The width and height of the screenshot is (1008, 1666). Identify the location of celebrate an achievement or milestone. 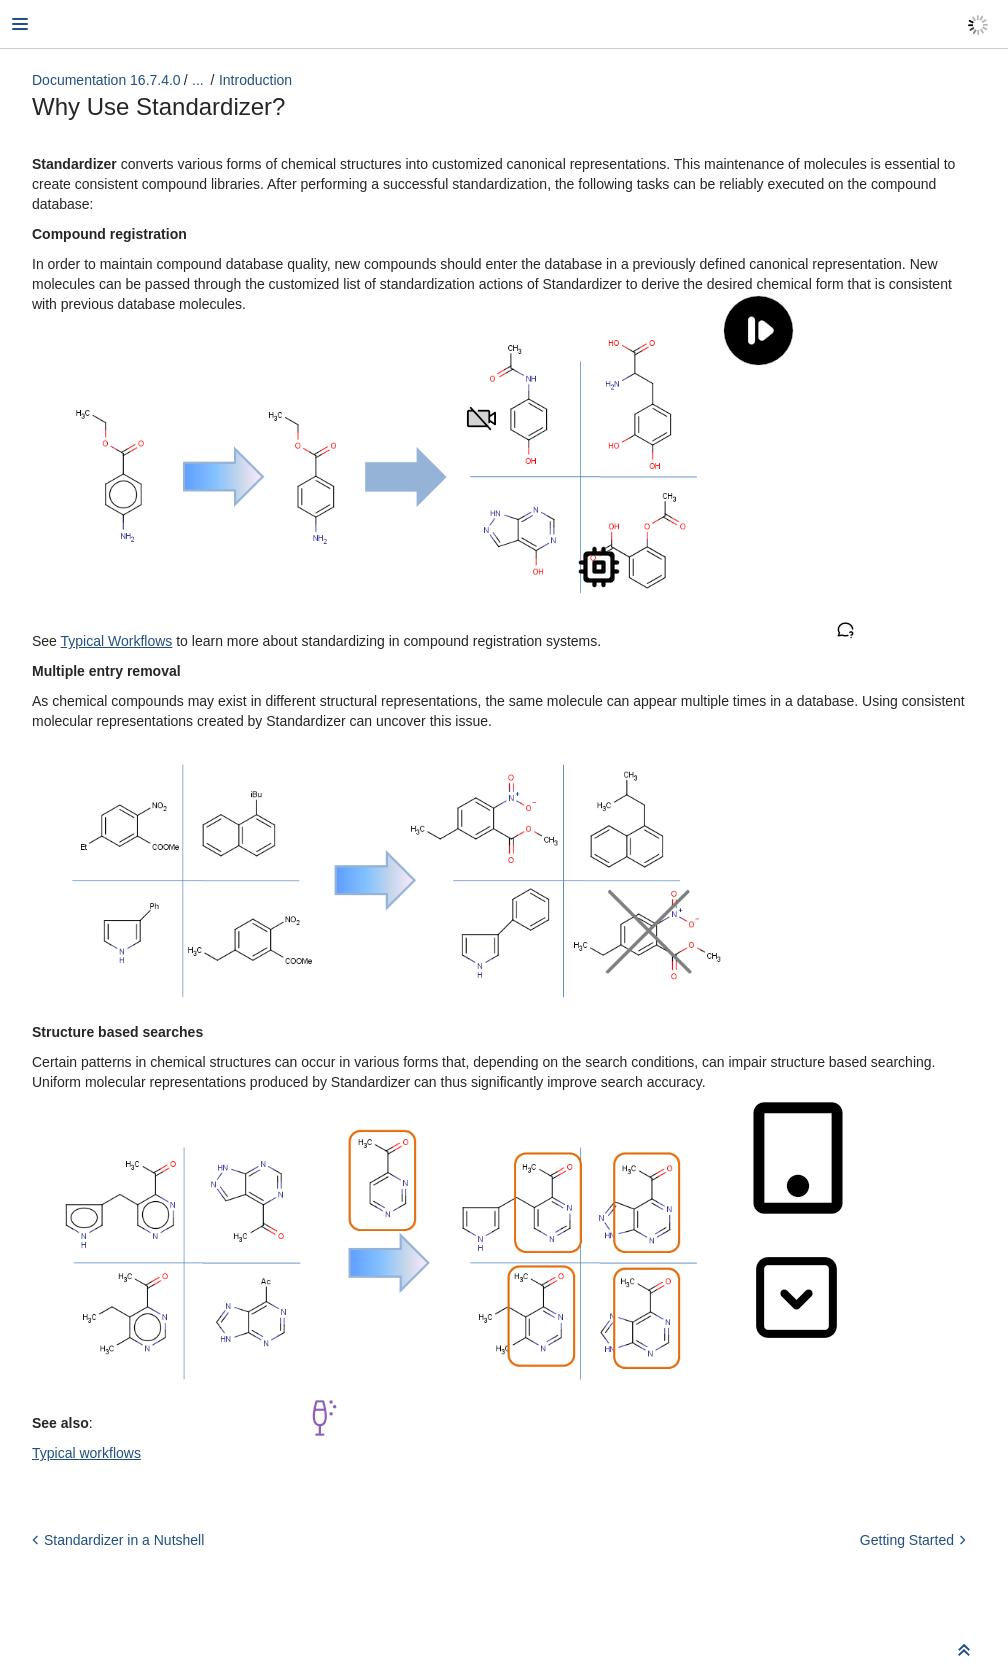
(321, 1418).